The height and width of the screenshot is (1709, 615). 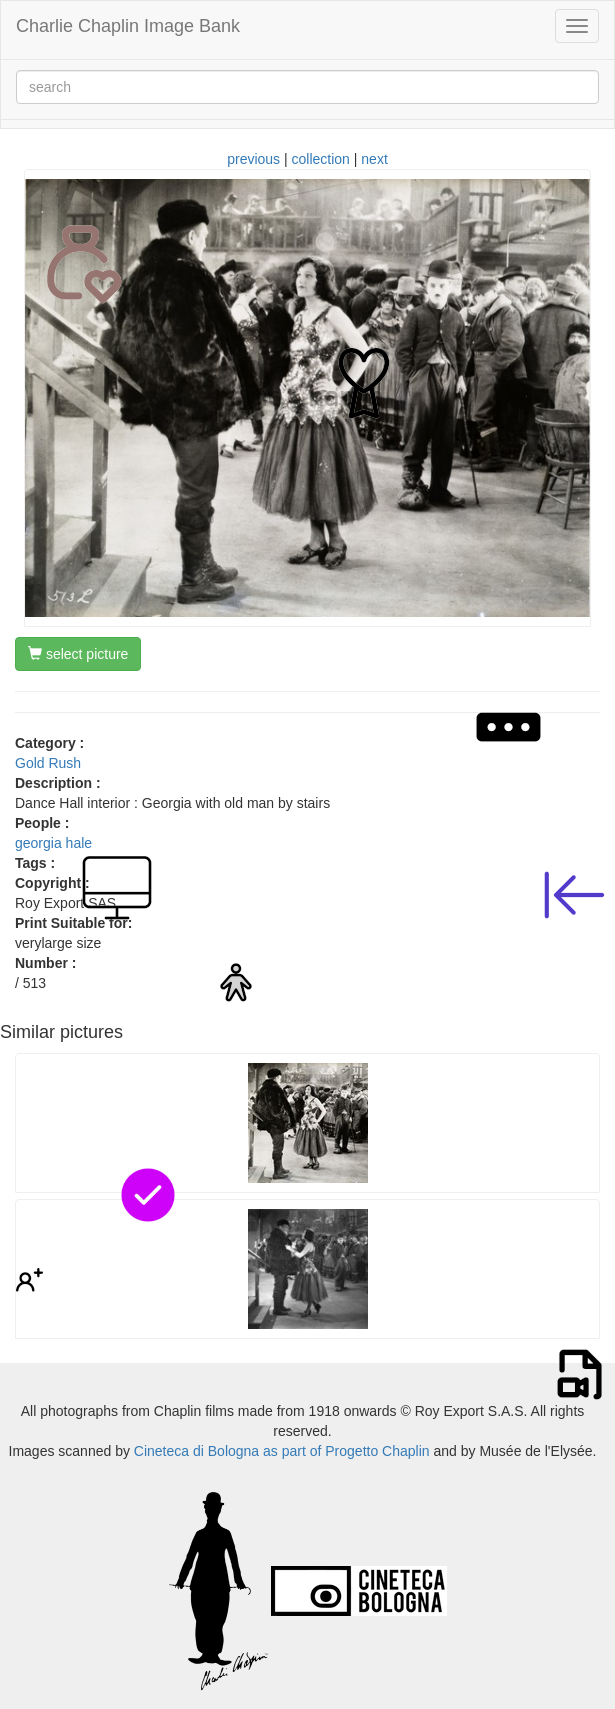 What do you see at coordinates (573, 895) in the screenshot?
I see `skip to the beginning of a track or playlist` at bounding box center [573, 895].